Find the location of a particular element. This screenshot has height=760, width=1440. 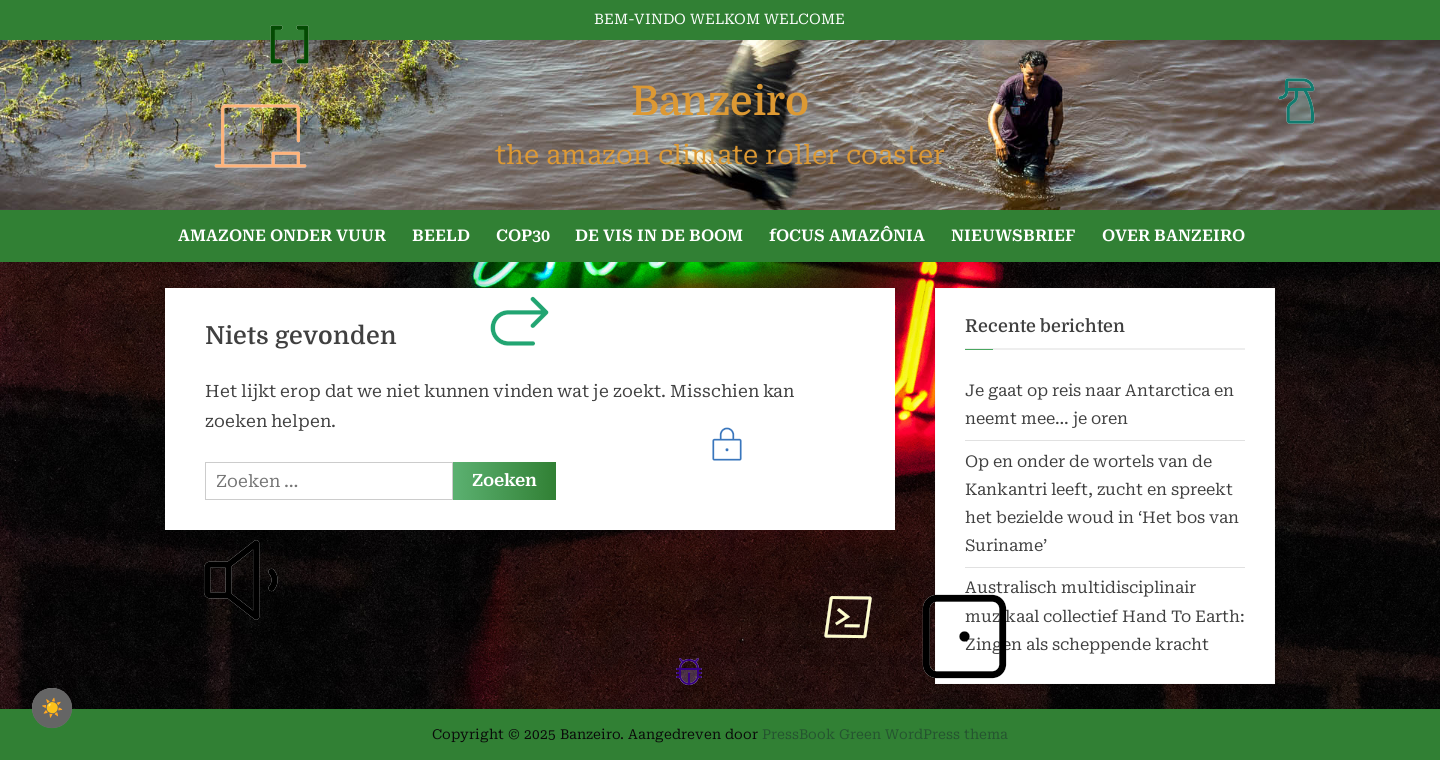

adjust volume to low level is located at coordinates (247, 580).